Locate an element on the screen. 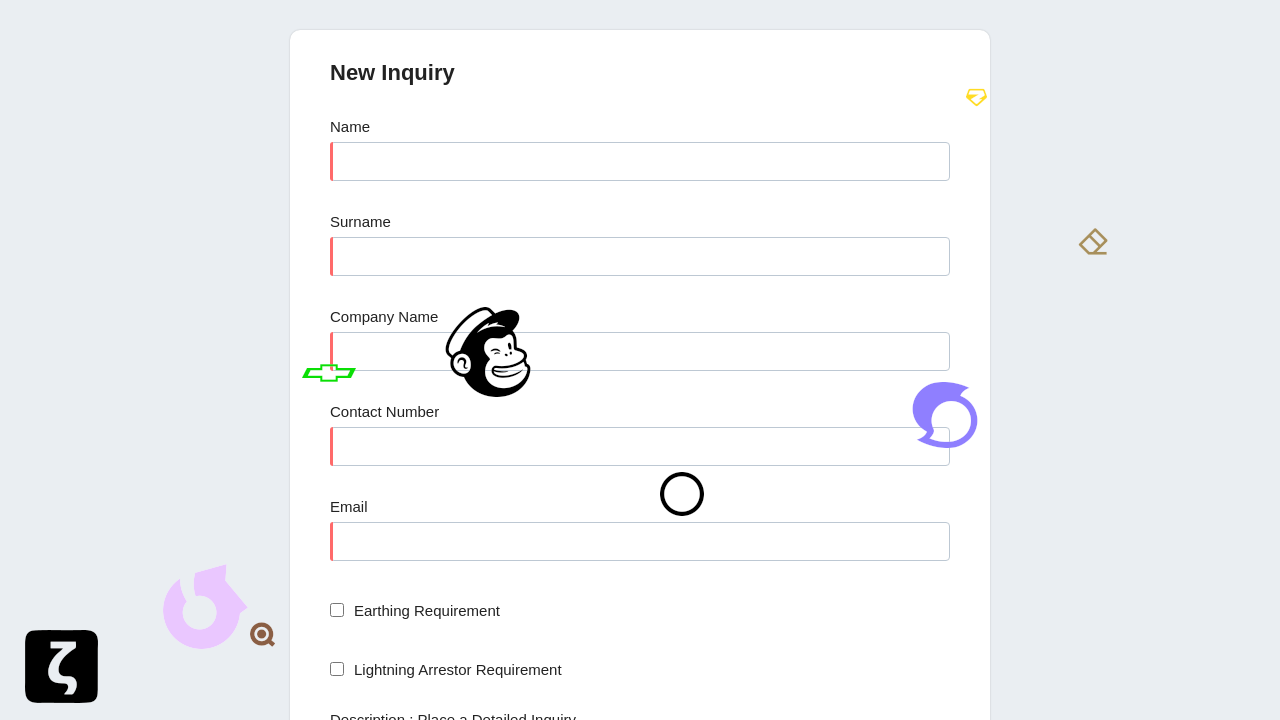 This screenshot has height=720, width=1280. erase or delete selected content is located at coordinates (1094, 242).